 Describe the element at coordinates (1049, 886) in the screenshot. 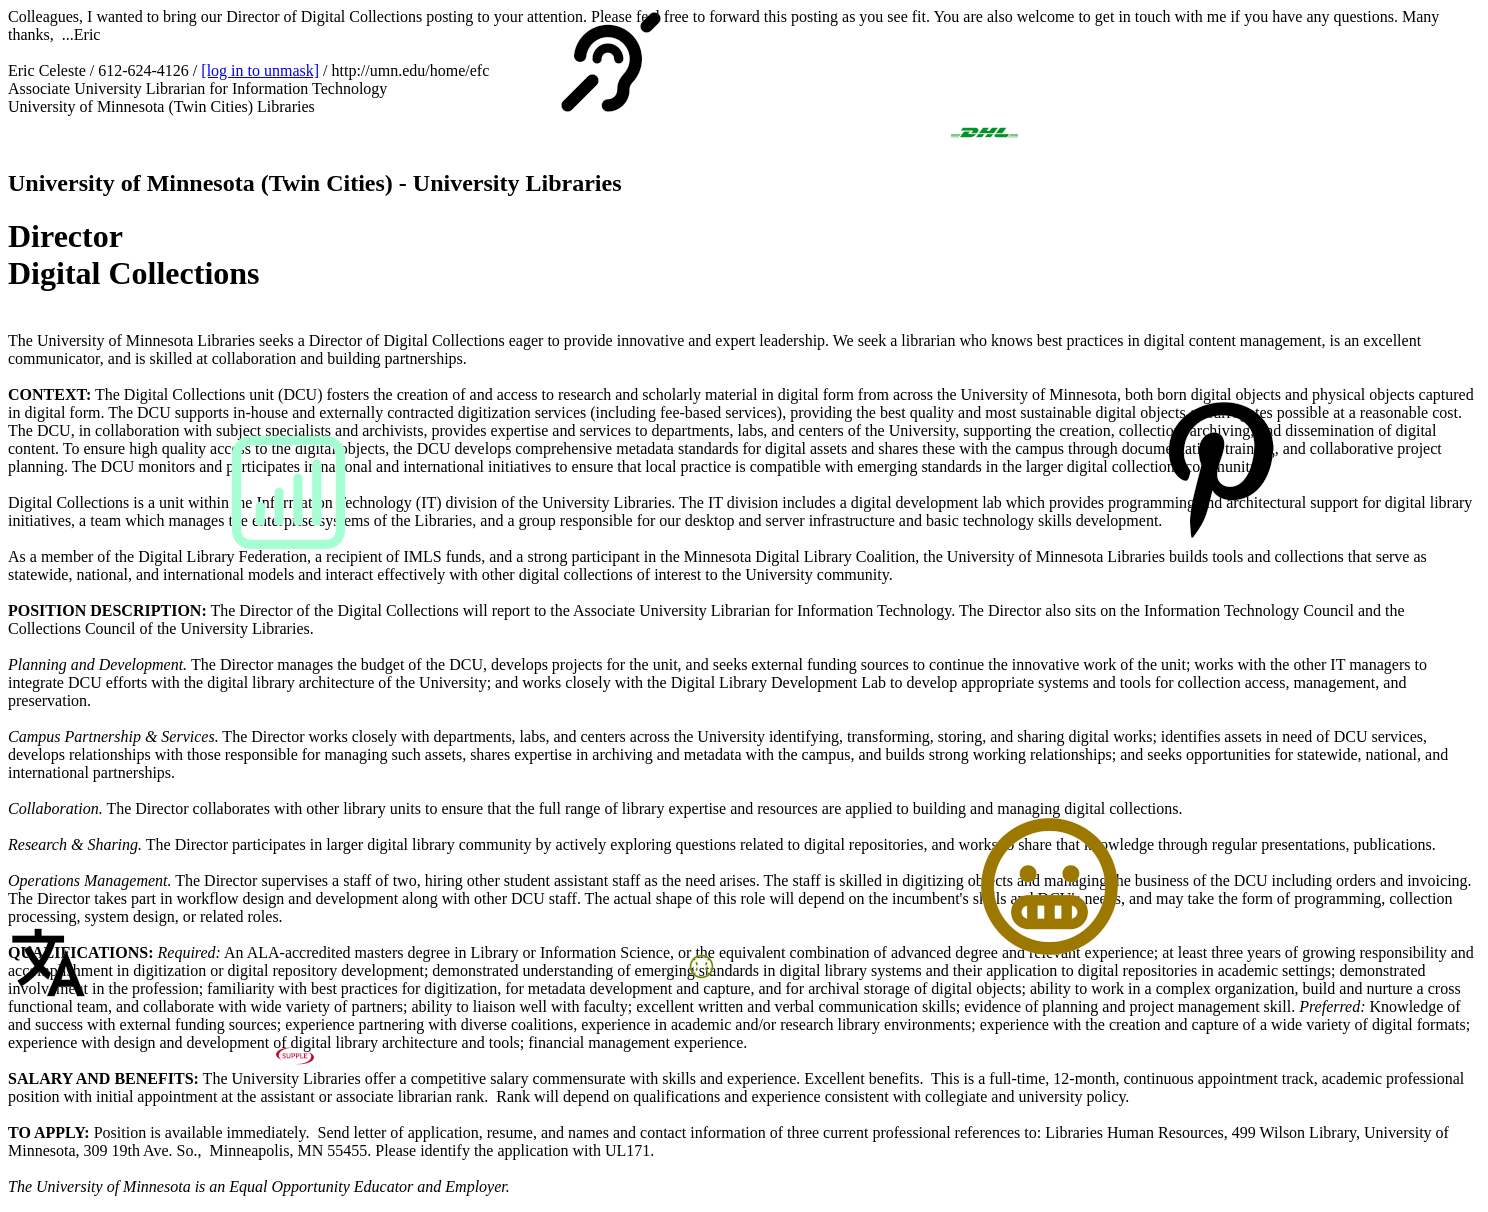

I see `indicates an awkward or uncomfortable situation` at that location.